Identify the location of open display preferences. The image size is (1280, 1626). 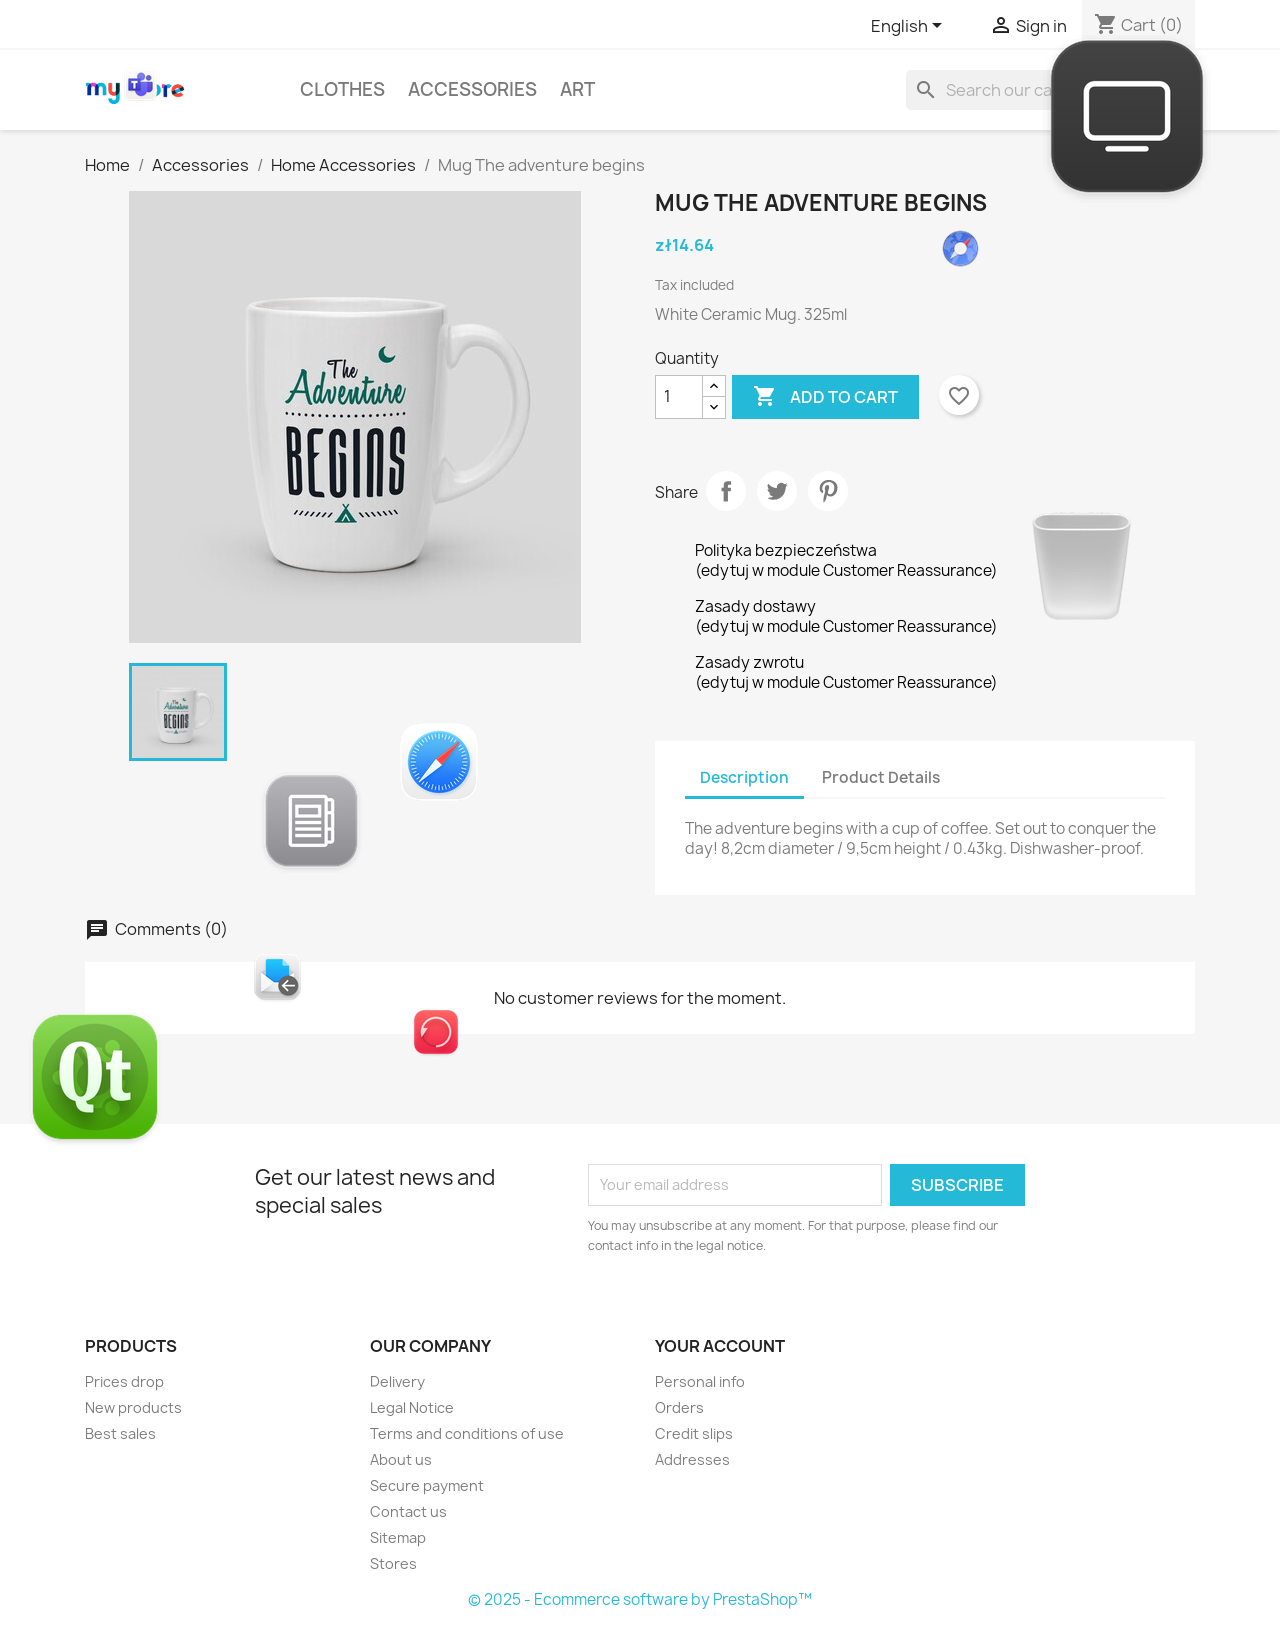
(1127, 119).